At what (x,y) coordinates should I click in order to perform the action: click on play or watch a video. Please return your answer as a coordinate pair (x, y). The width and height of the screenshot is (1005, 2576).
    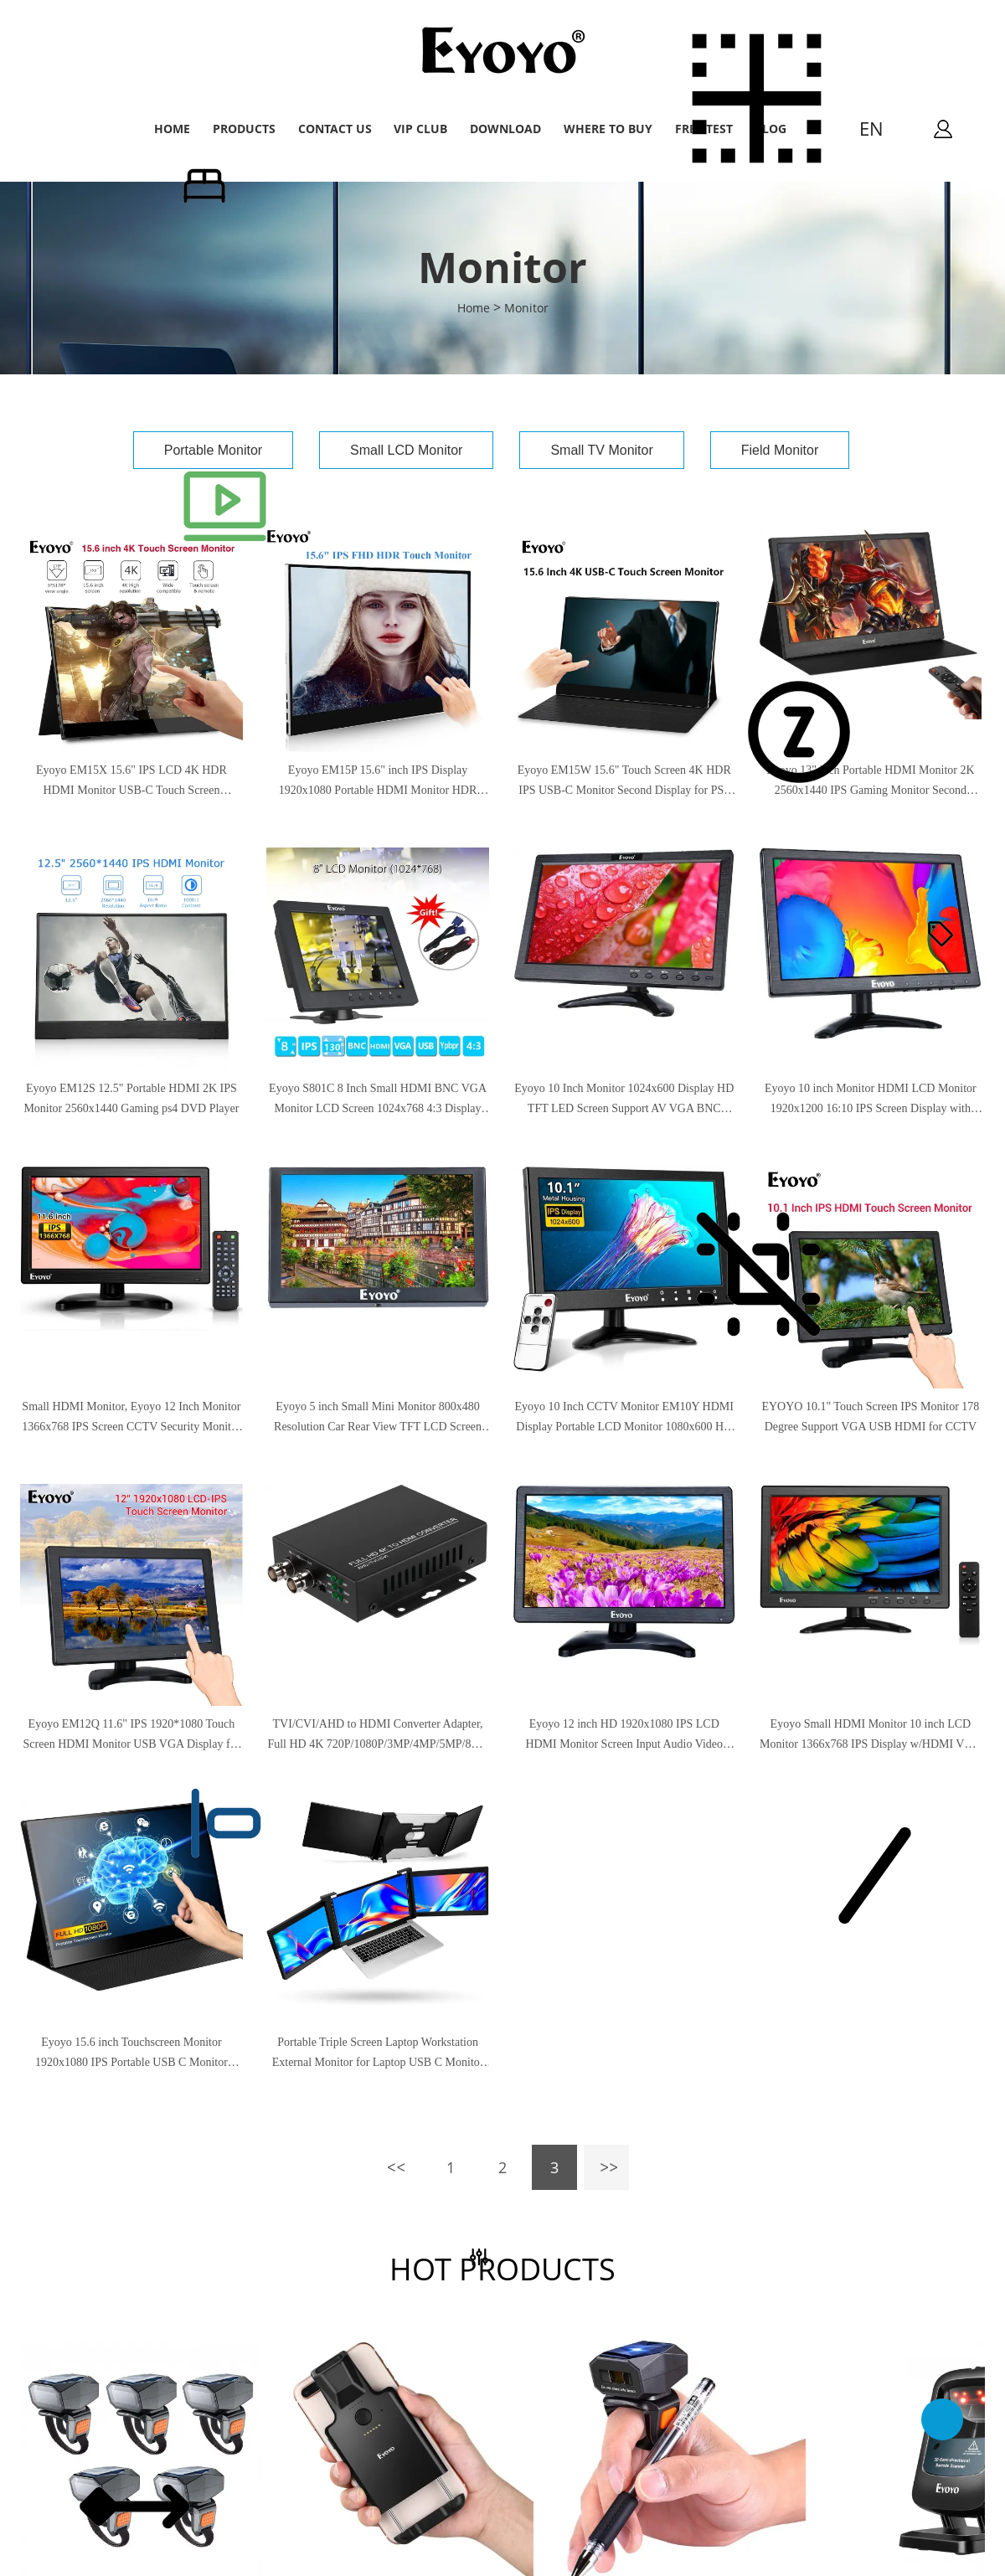
    Looking at the image, I should click on (224, 506).